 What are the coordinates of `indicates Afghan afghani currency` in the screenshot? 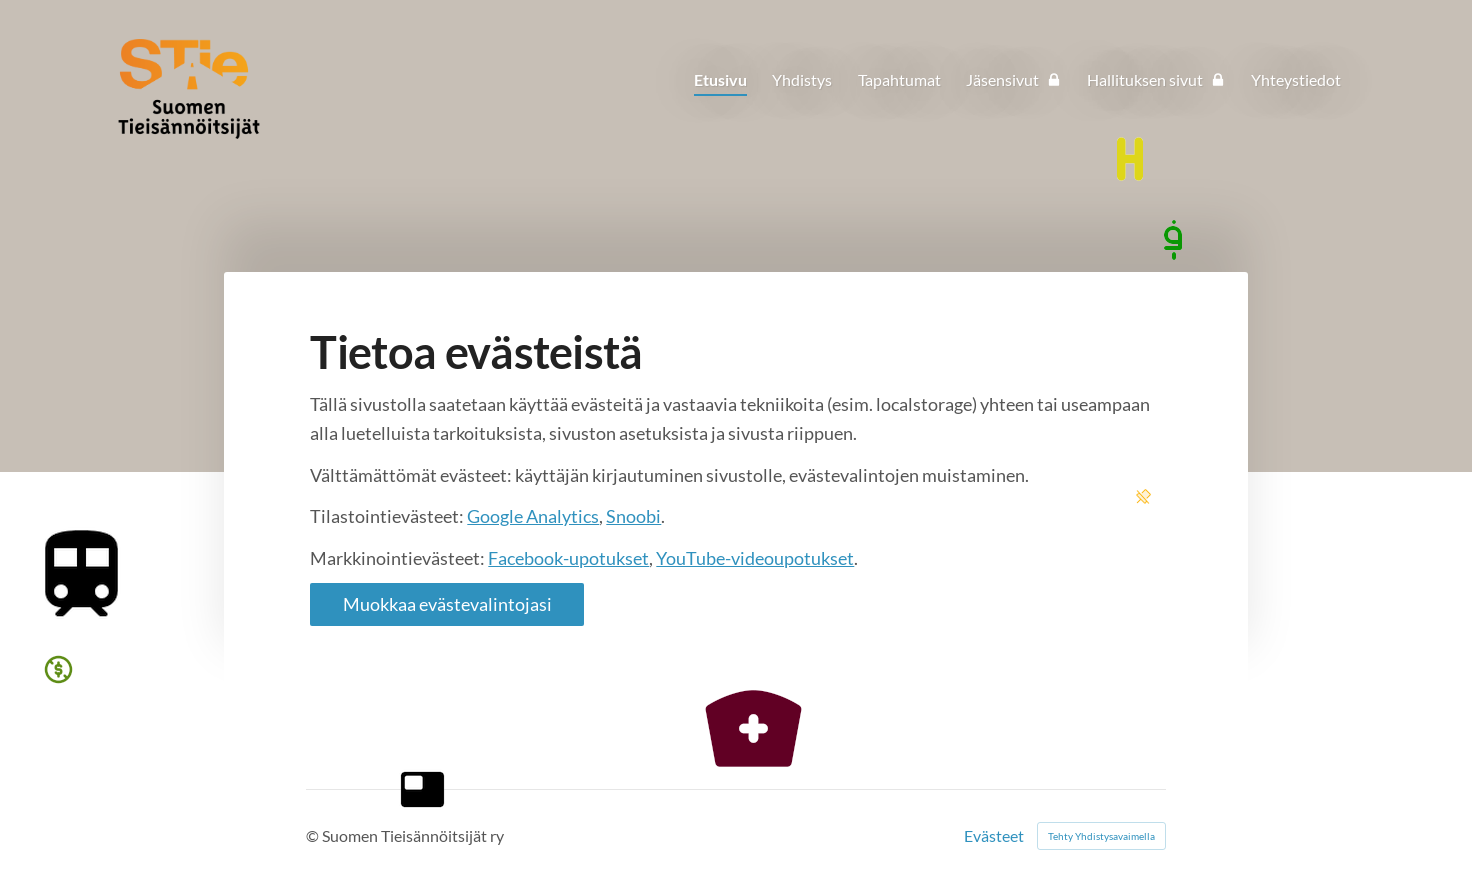 It's located at (1174, 240).